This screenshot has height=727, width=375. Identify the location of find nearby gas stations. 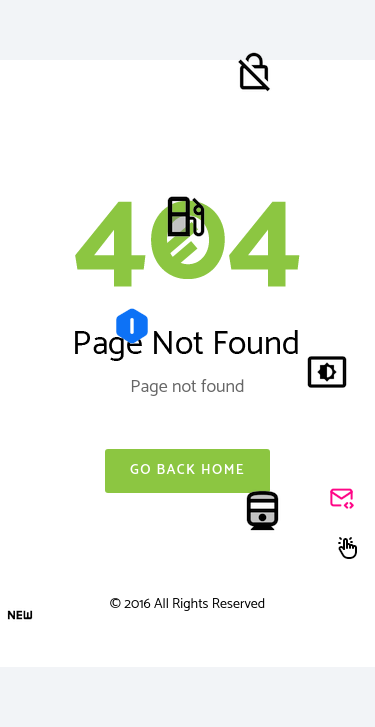
(185, 216).